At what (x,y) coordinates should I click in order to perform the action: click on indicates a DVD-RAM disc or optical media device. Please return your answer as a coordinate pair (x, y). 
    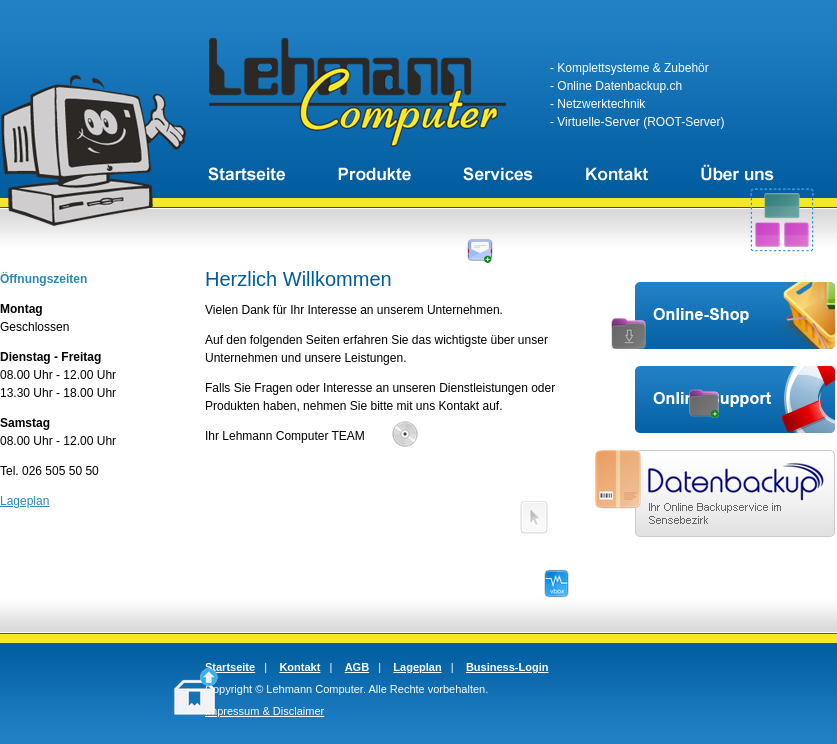
    Looking at the image, I should click on (405, 434).